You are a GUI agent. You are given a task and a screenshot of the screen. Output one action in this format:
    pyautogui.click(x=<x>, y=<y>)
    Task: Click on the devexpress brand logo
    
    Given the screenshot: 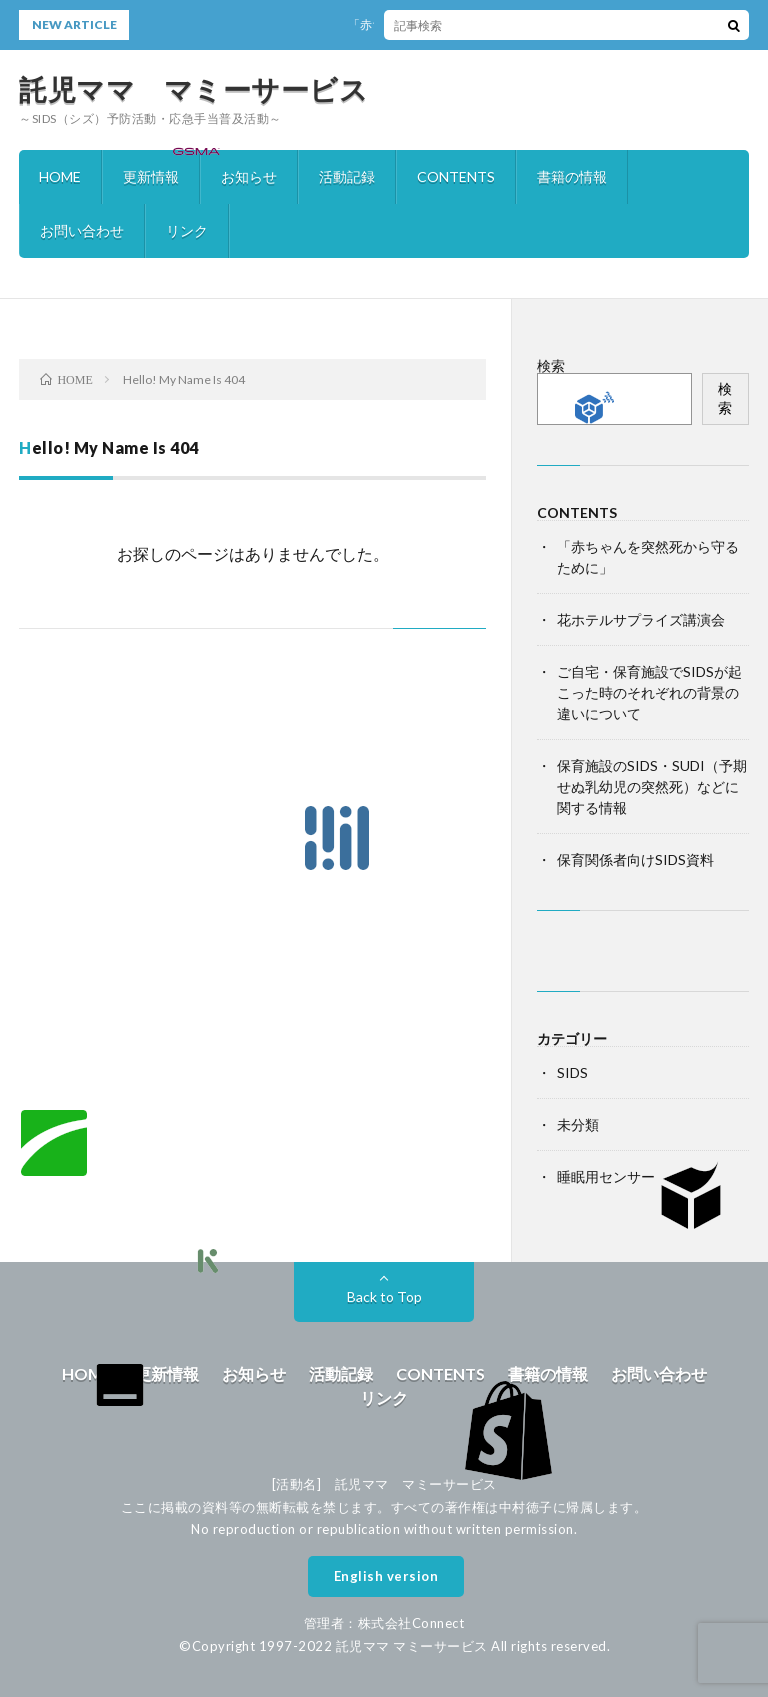 What is the action you would take?
    pyautogui.click(x=54, y=1143)
    